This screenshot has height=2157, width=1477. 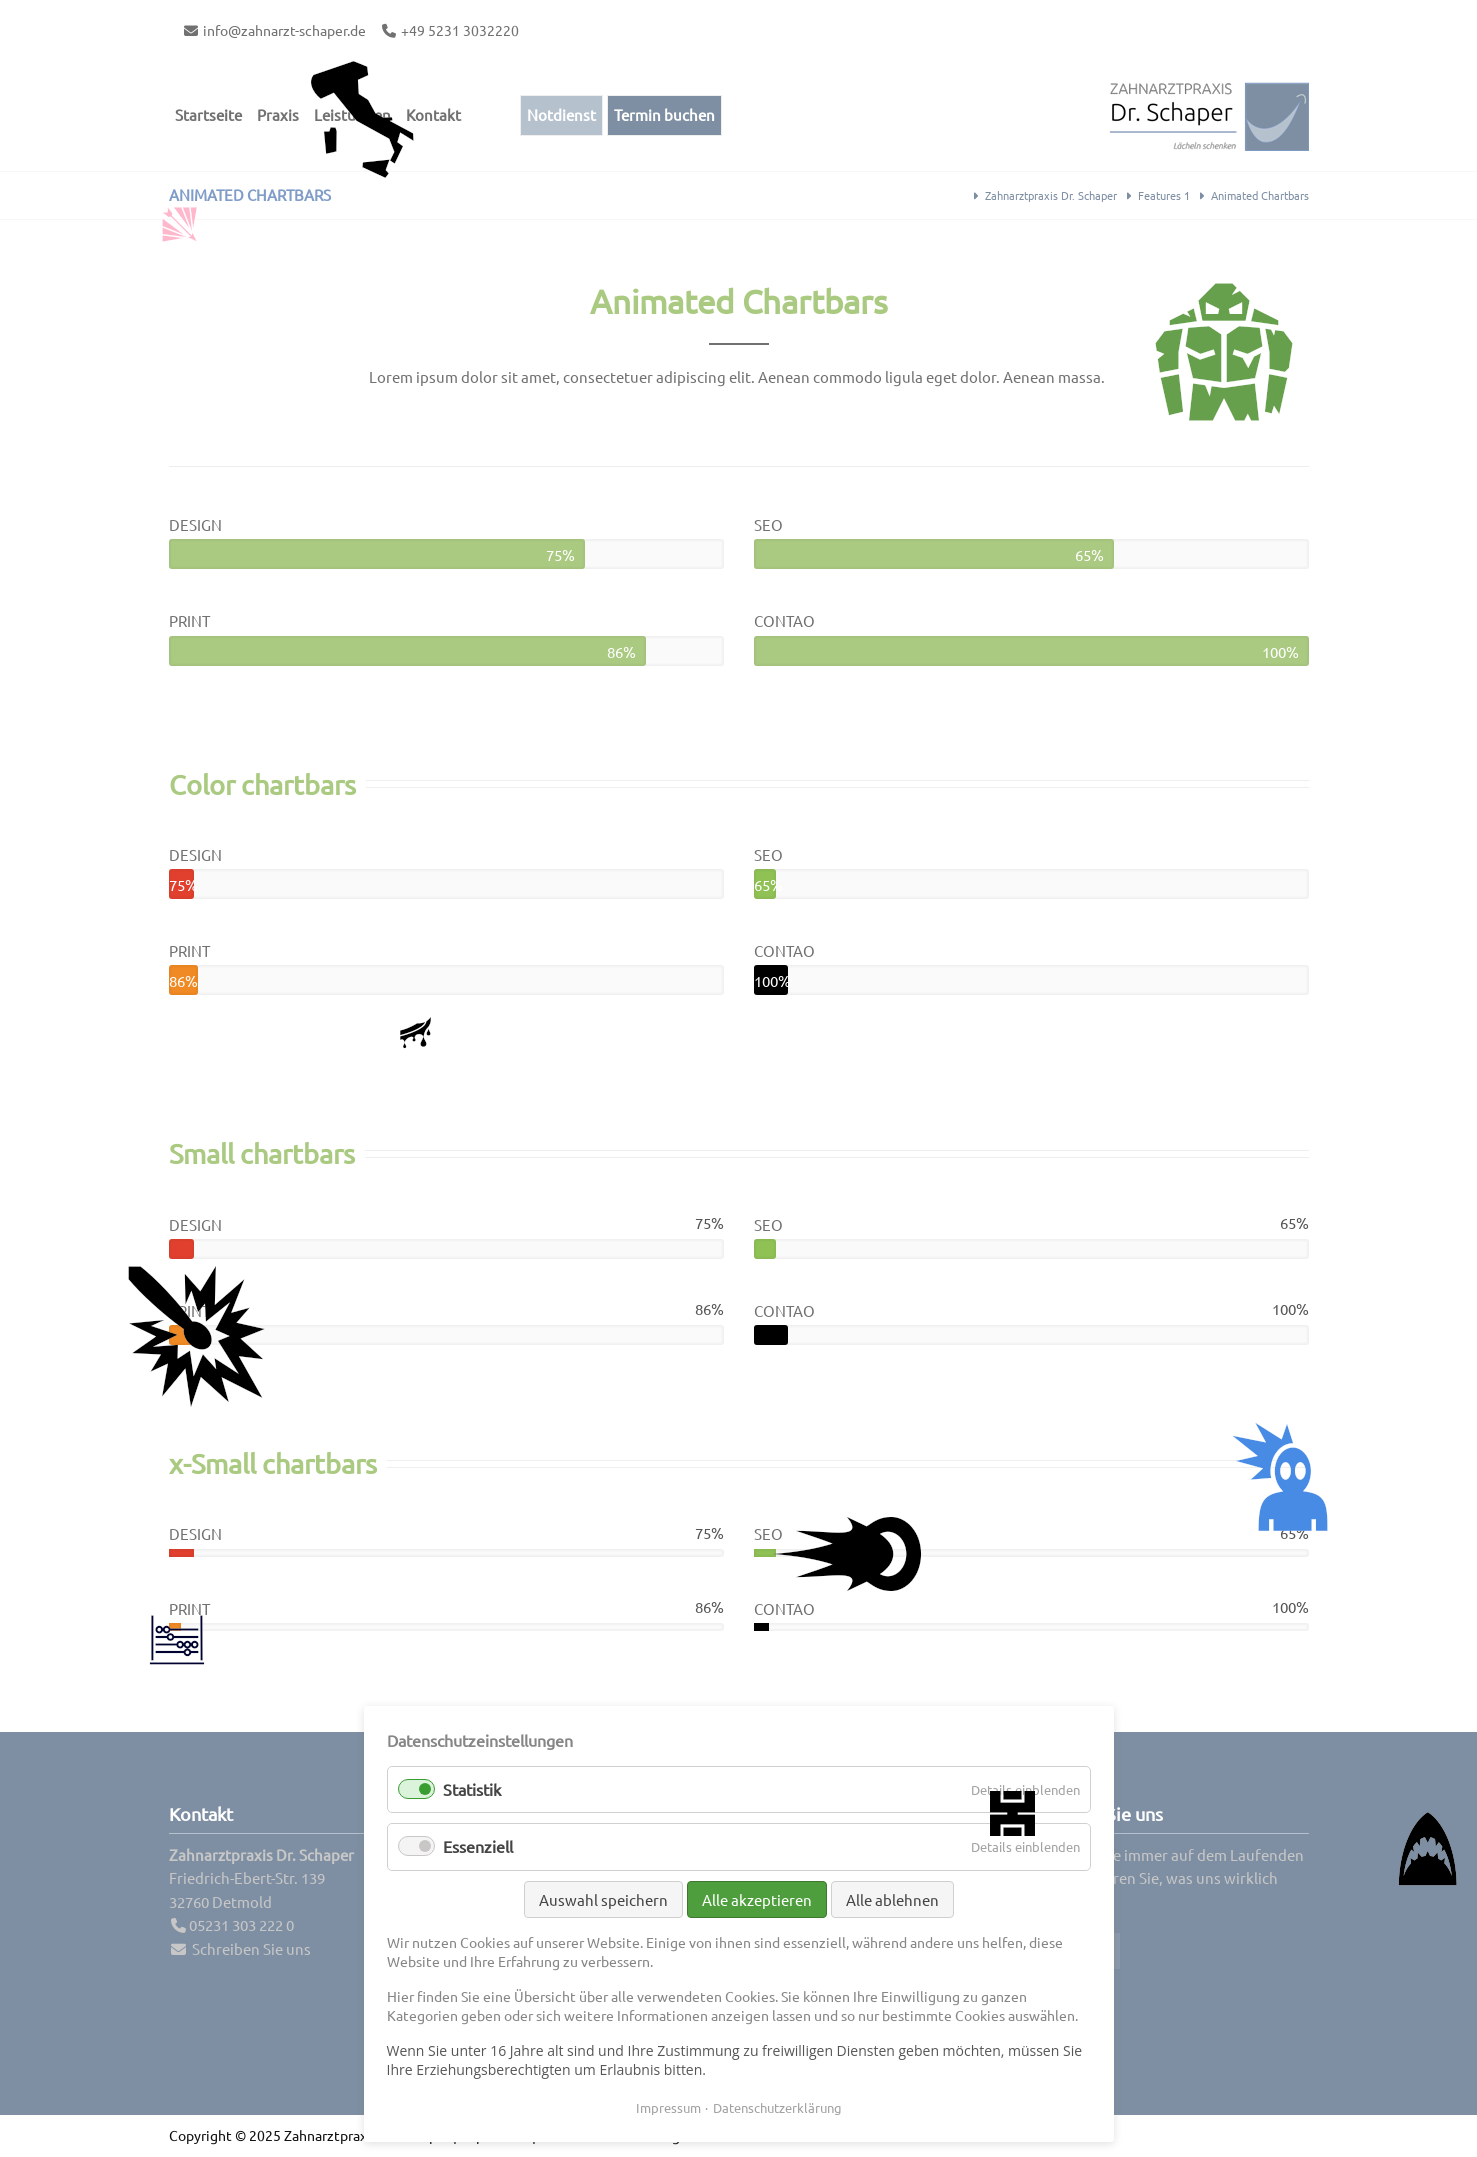 I want to click on indicates a match strike or ignition action, so click(x=199, y=1337).